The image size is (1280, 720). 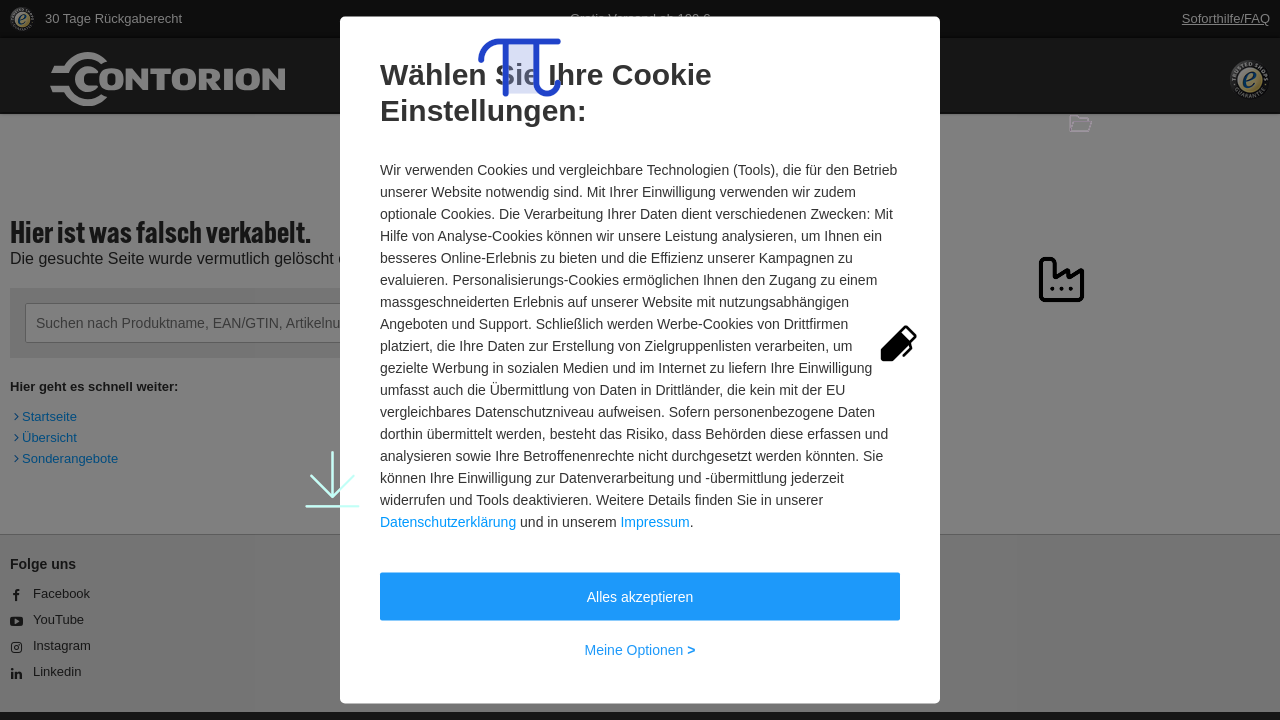 What do you see at coordinates (1061, 279) in the screenshot?
I see `view manufacturing or production settings` at bounding box center [1061, 279].